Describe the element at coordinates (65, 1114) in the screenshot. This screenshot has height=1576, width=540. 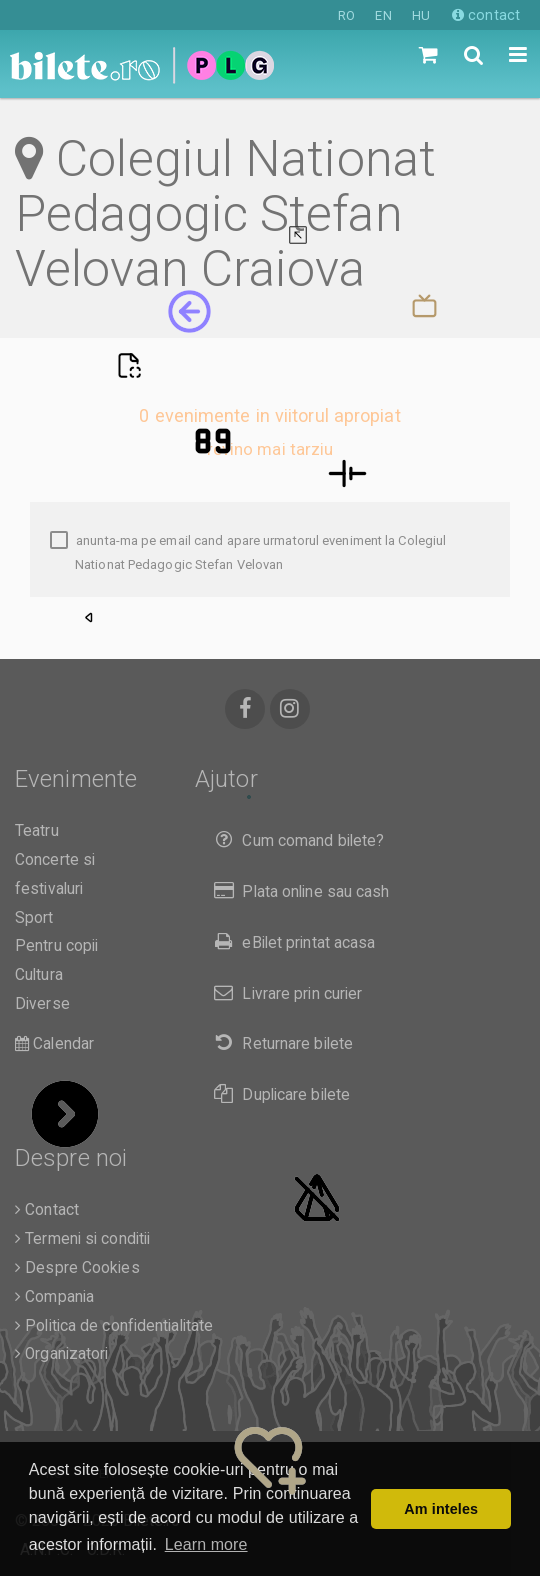
I see `go to next item or page` at that location.